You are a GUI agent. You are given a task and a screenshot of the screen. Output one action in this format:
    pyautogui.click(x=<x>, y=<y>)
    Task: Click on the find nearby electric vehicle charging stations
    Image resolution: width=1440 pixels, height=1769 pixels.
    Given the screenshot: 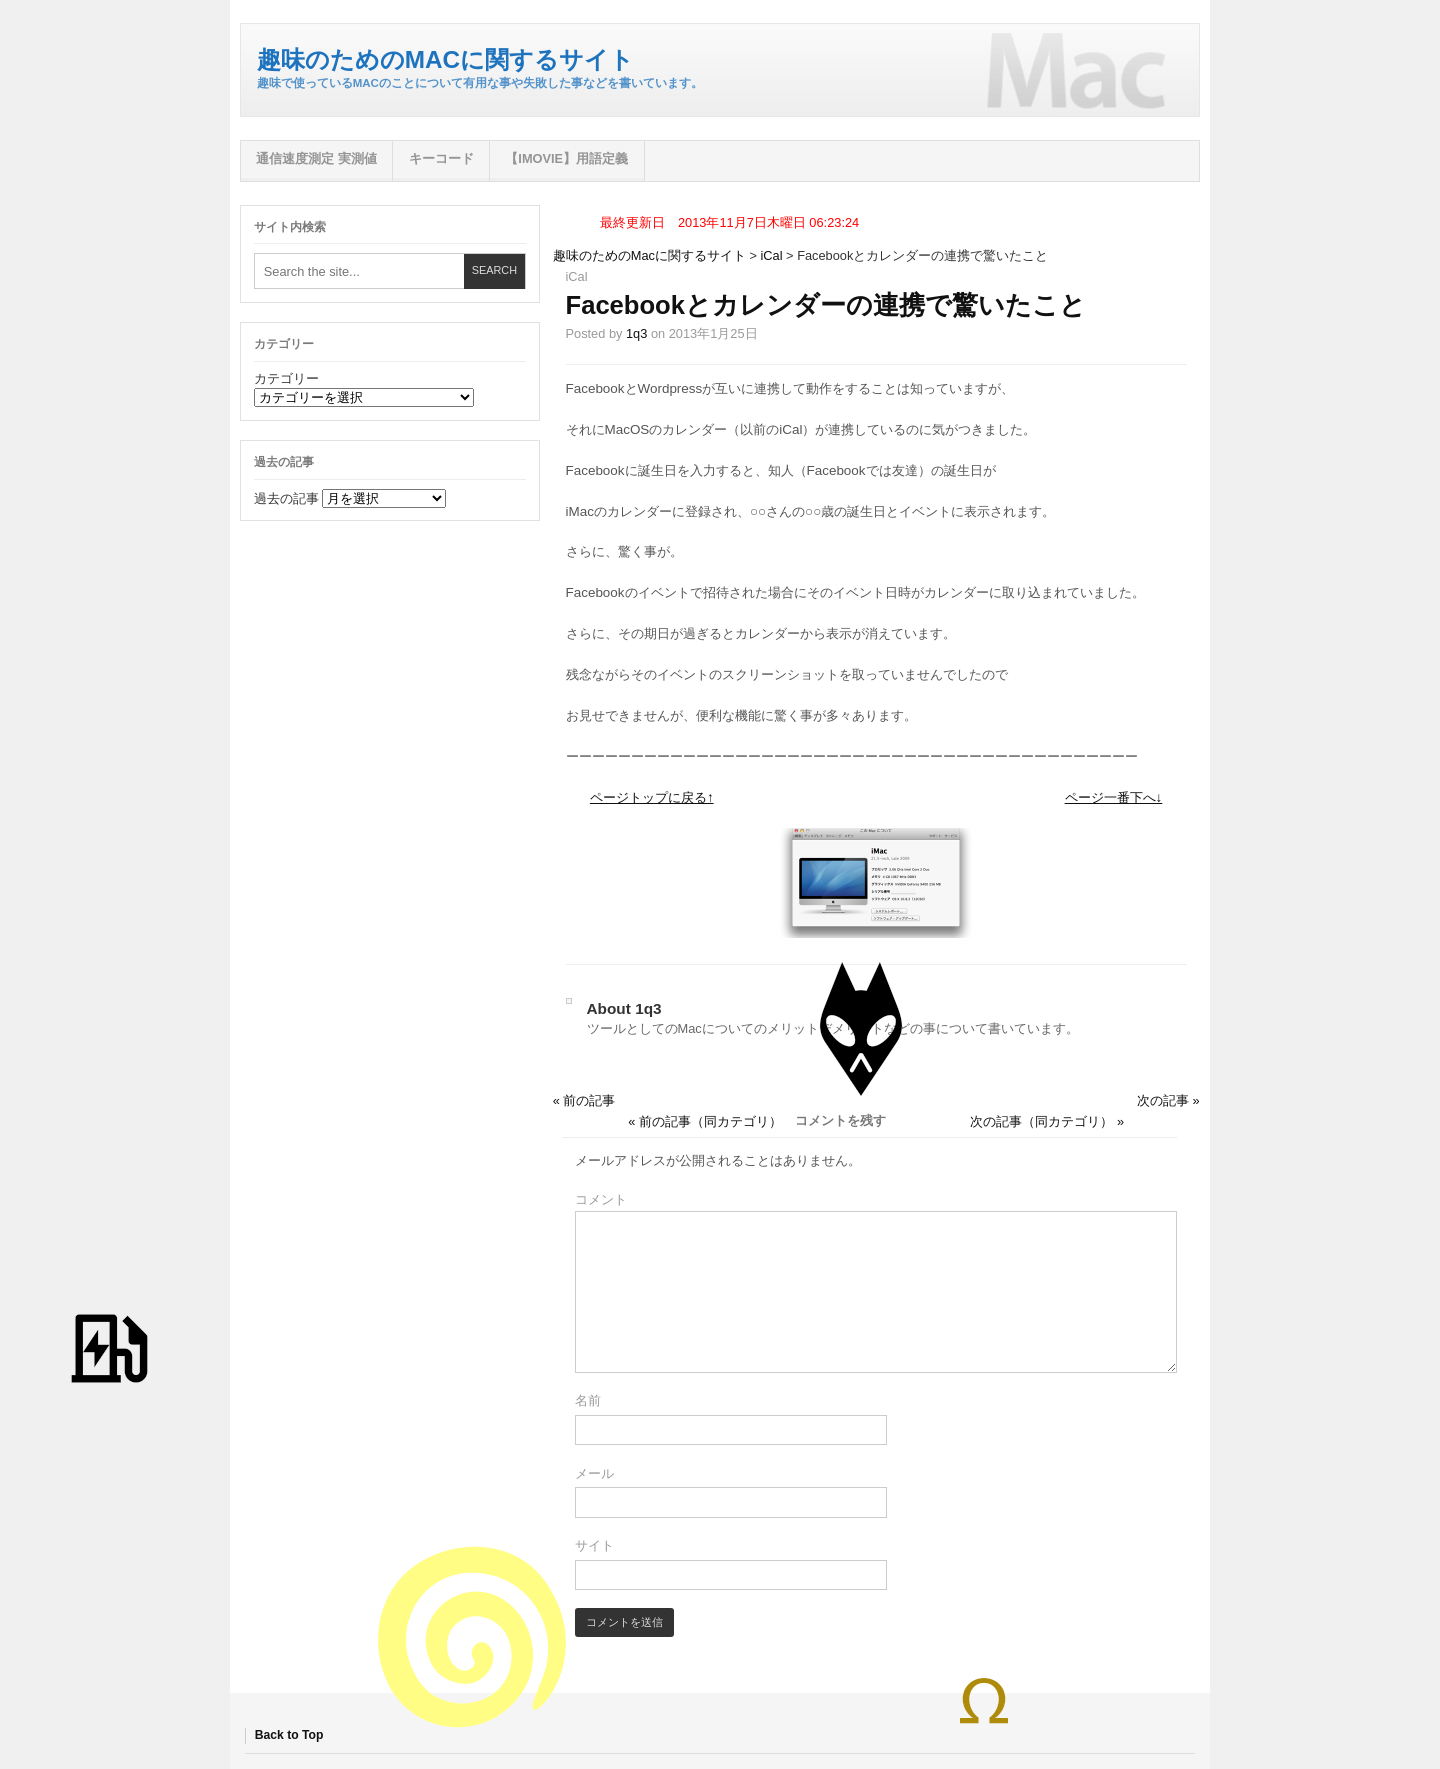 What is the action you would take?
    pyautogui.click(x=109, y=1348)
    